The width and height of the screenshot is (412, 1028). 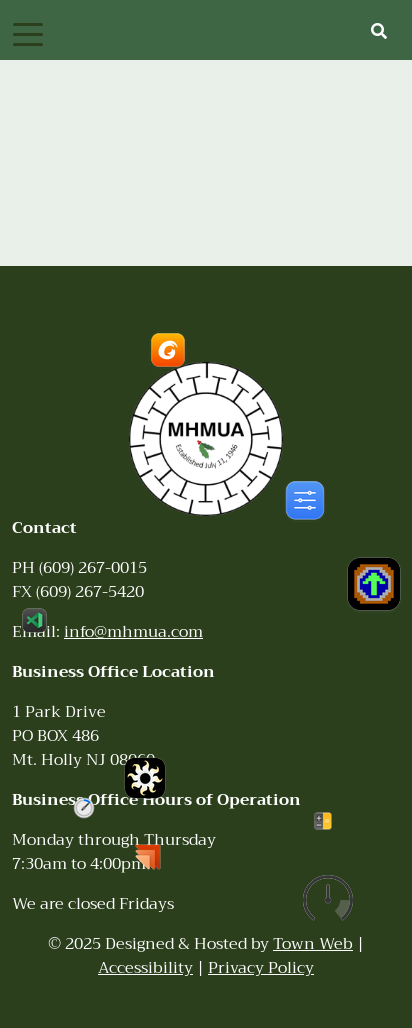 I want to click on launch Hearts of Iron 2 game, so click(x=145, y=778).